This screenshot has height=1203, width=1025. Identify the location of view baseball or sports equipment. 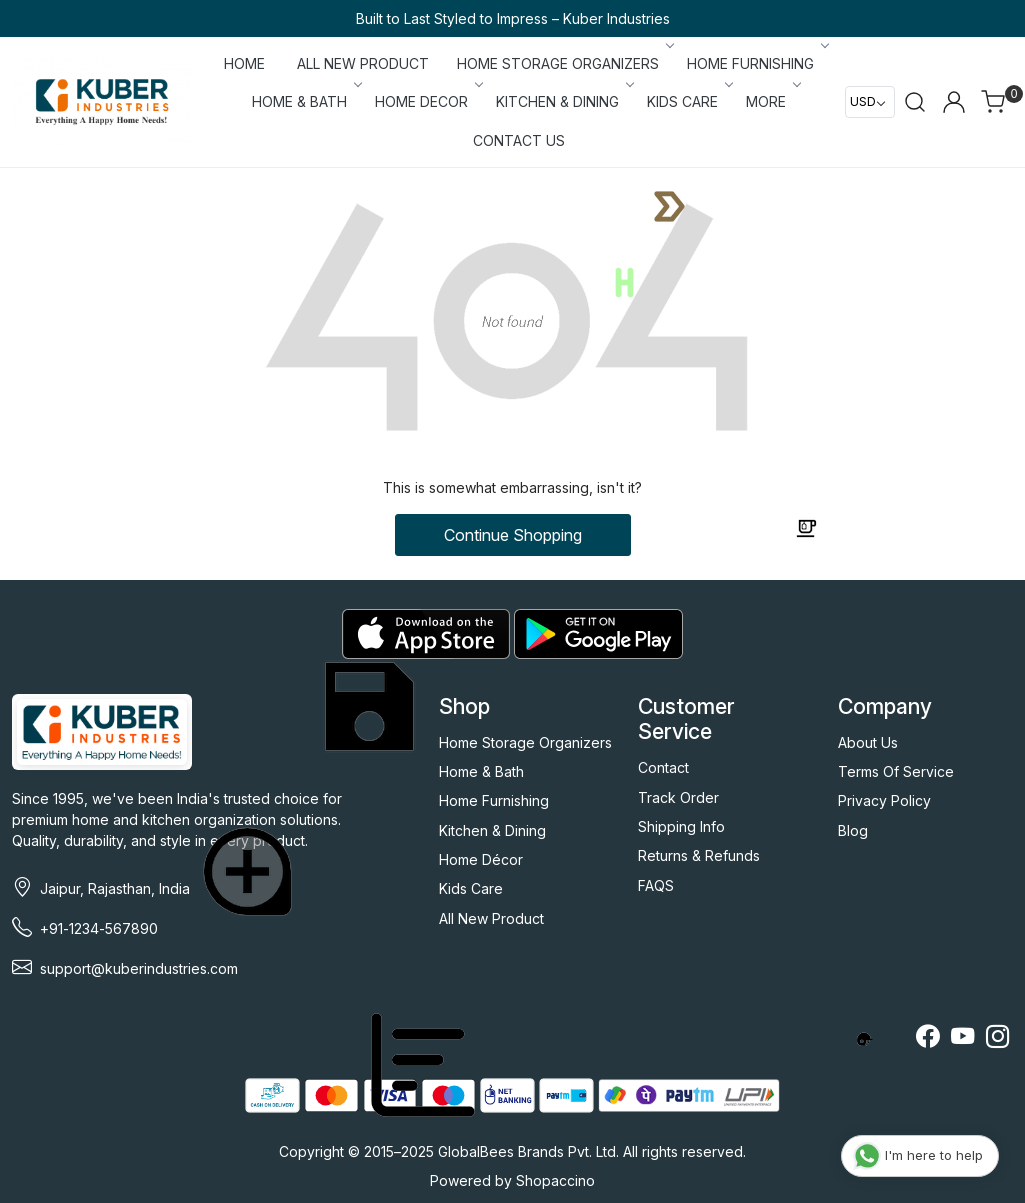
(864, 1039).